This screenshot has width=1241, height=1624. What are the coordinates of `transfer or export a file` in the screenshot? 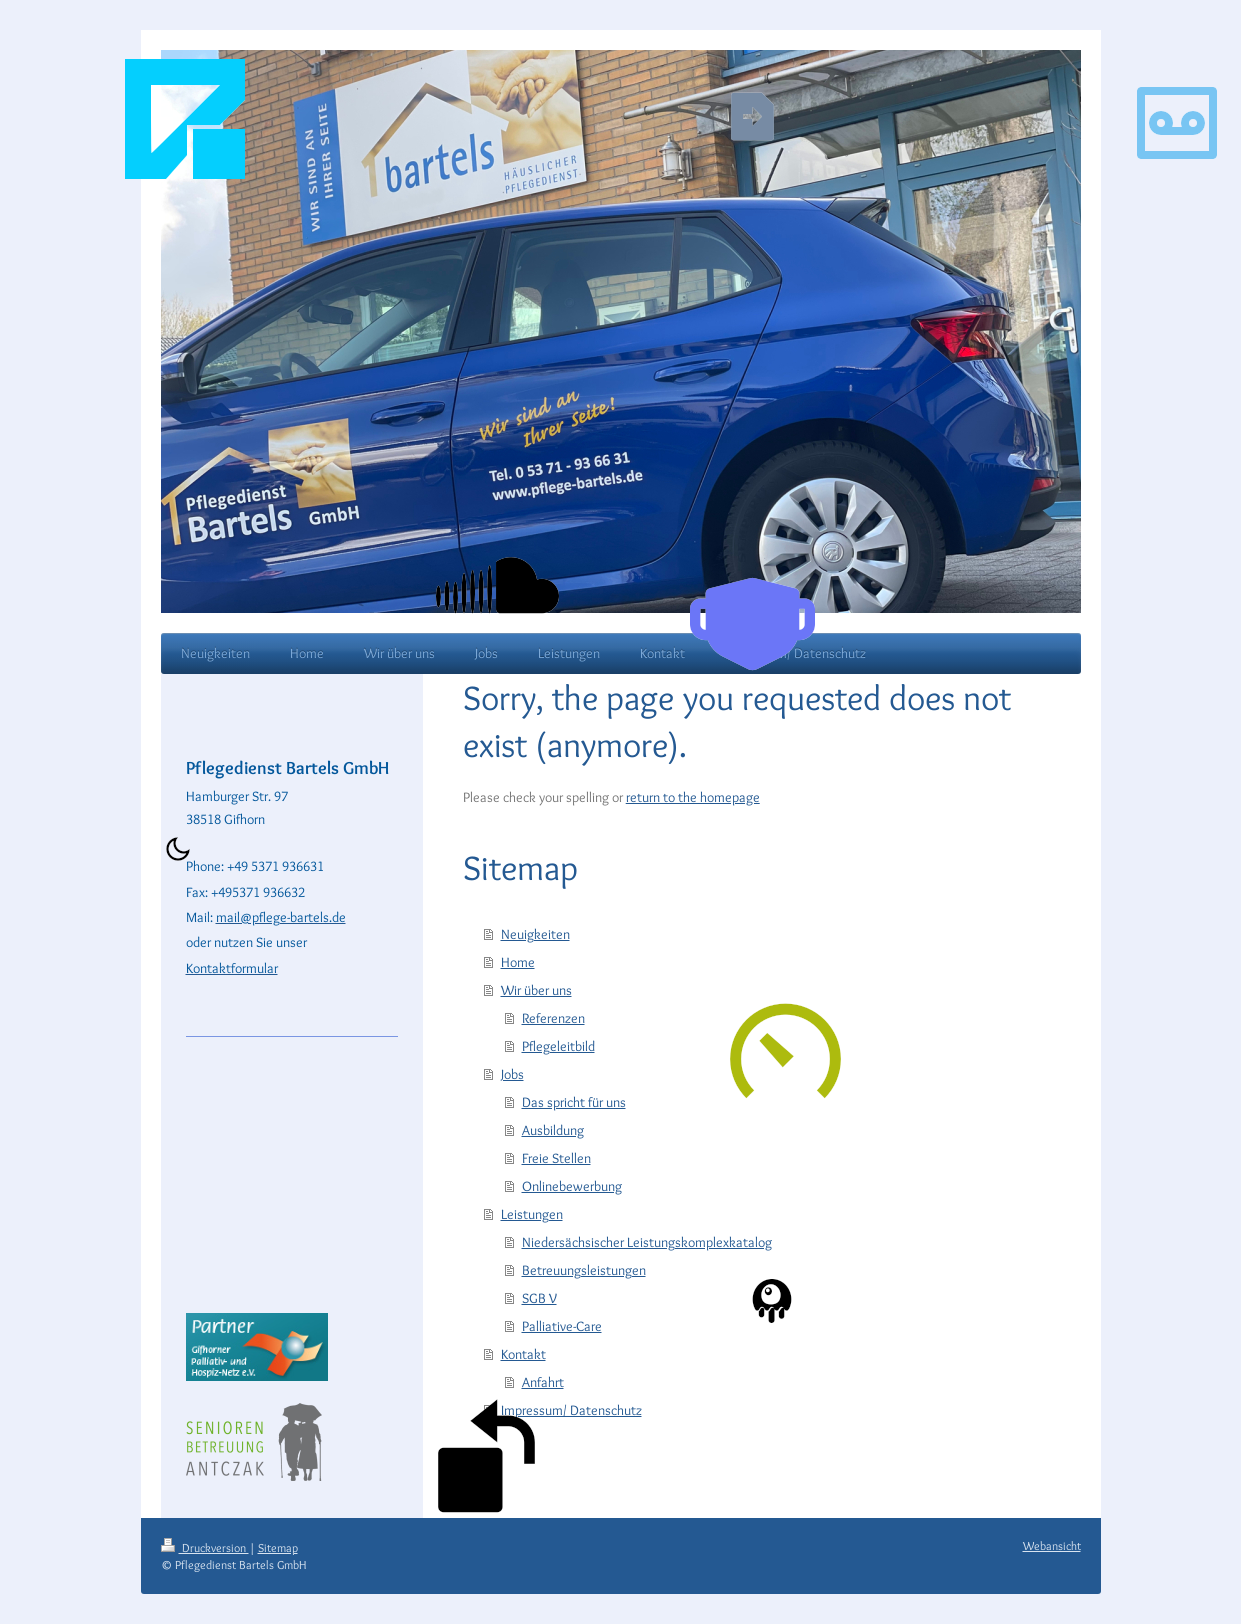 It's located at (752, 116).